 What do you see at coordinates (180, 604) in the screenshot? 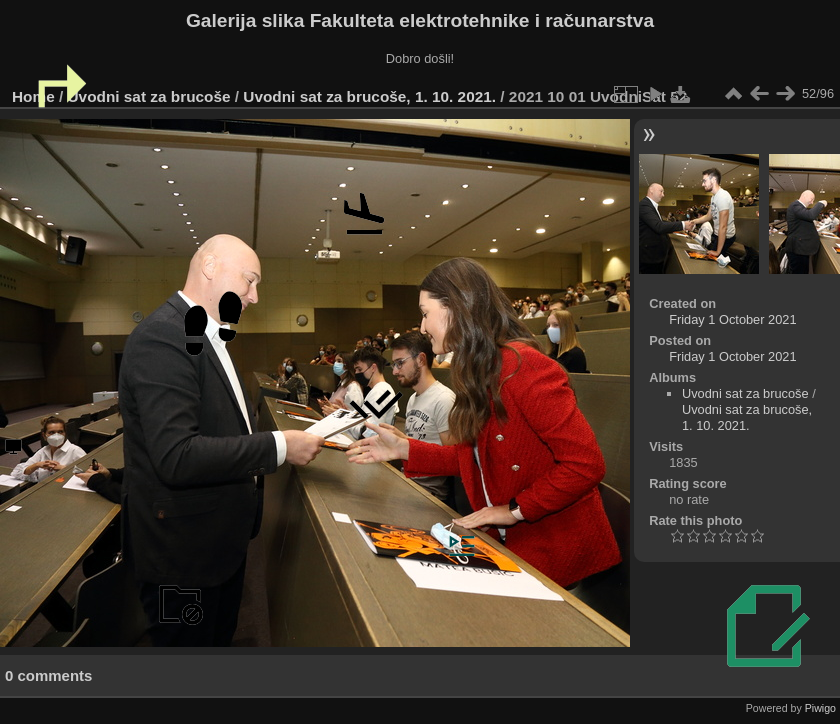
I see `access denied to this folder` at bounding box center [180, 604].